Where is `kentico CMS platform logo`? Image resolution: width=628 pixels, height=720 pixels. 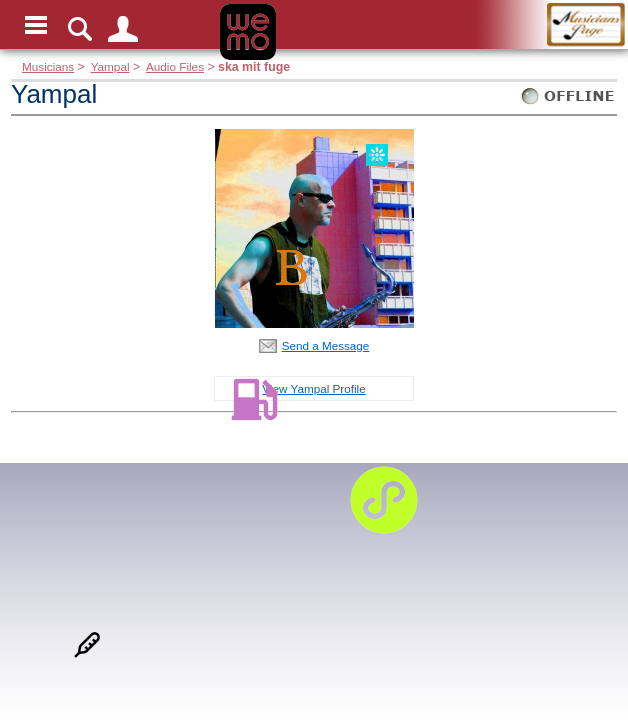
kentico CMS platform logo is located at coordinates (377, 155).